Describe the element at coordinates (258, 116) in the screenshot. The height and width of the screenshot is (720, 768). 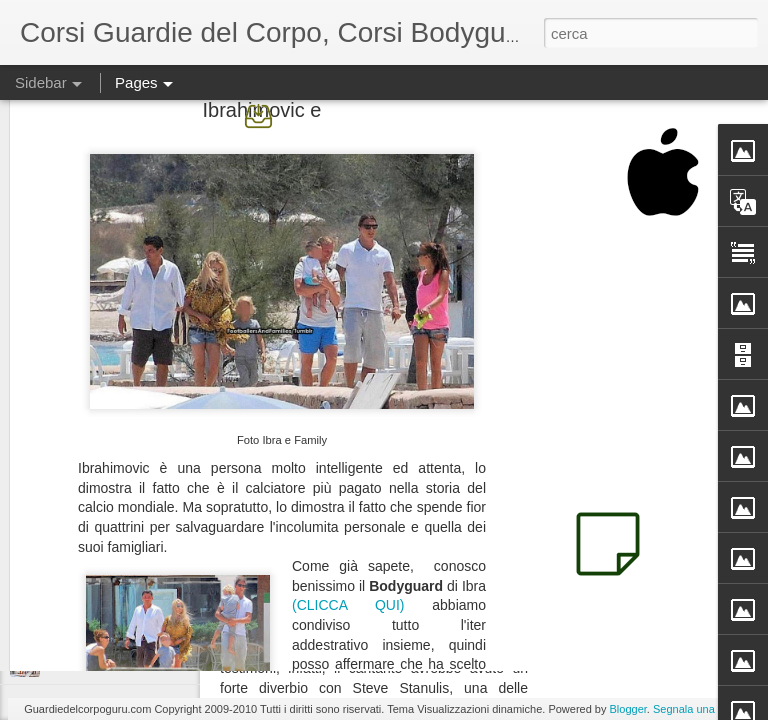
I see `download message to inbox` at that location.